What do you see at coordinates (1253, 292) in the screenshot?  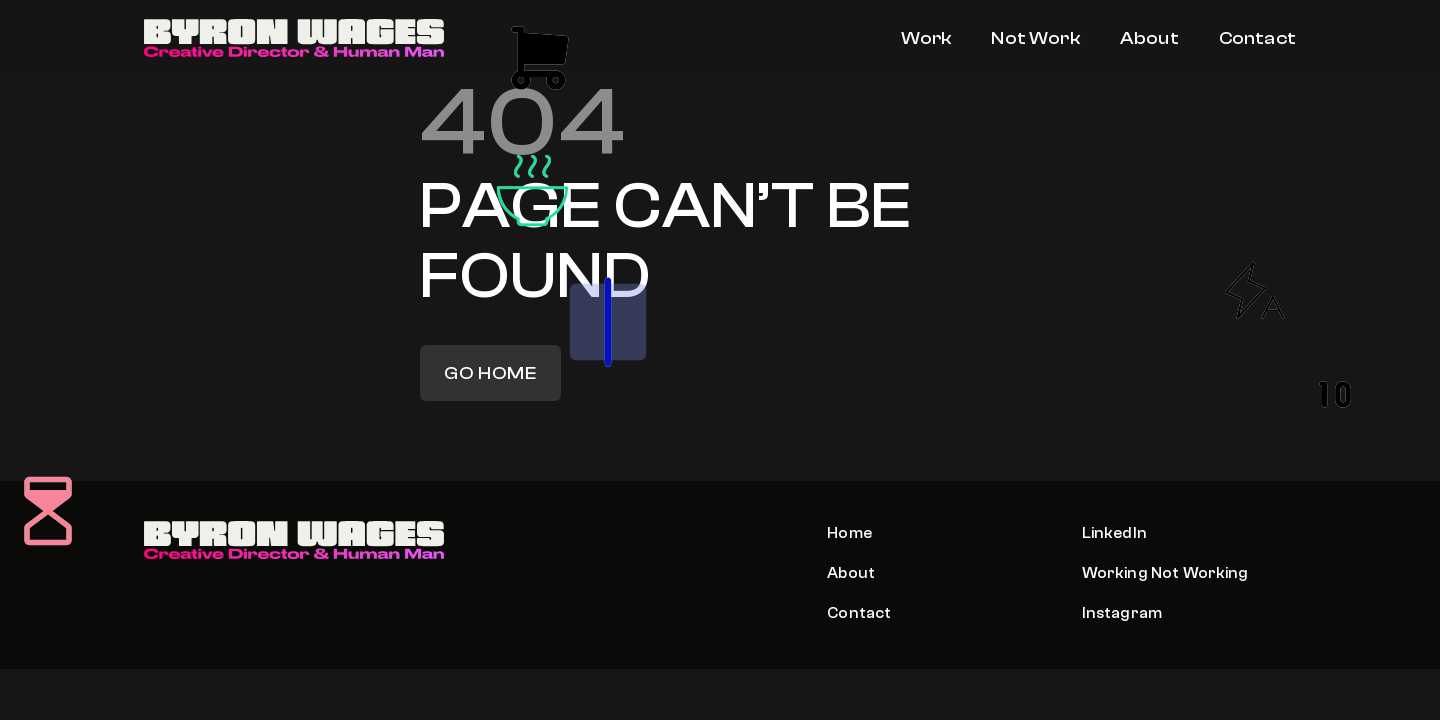 I see `toggle auto-flash mode for camera` at bounding box center [1253, 292].